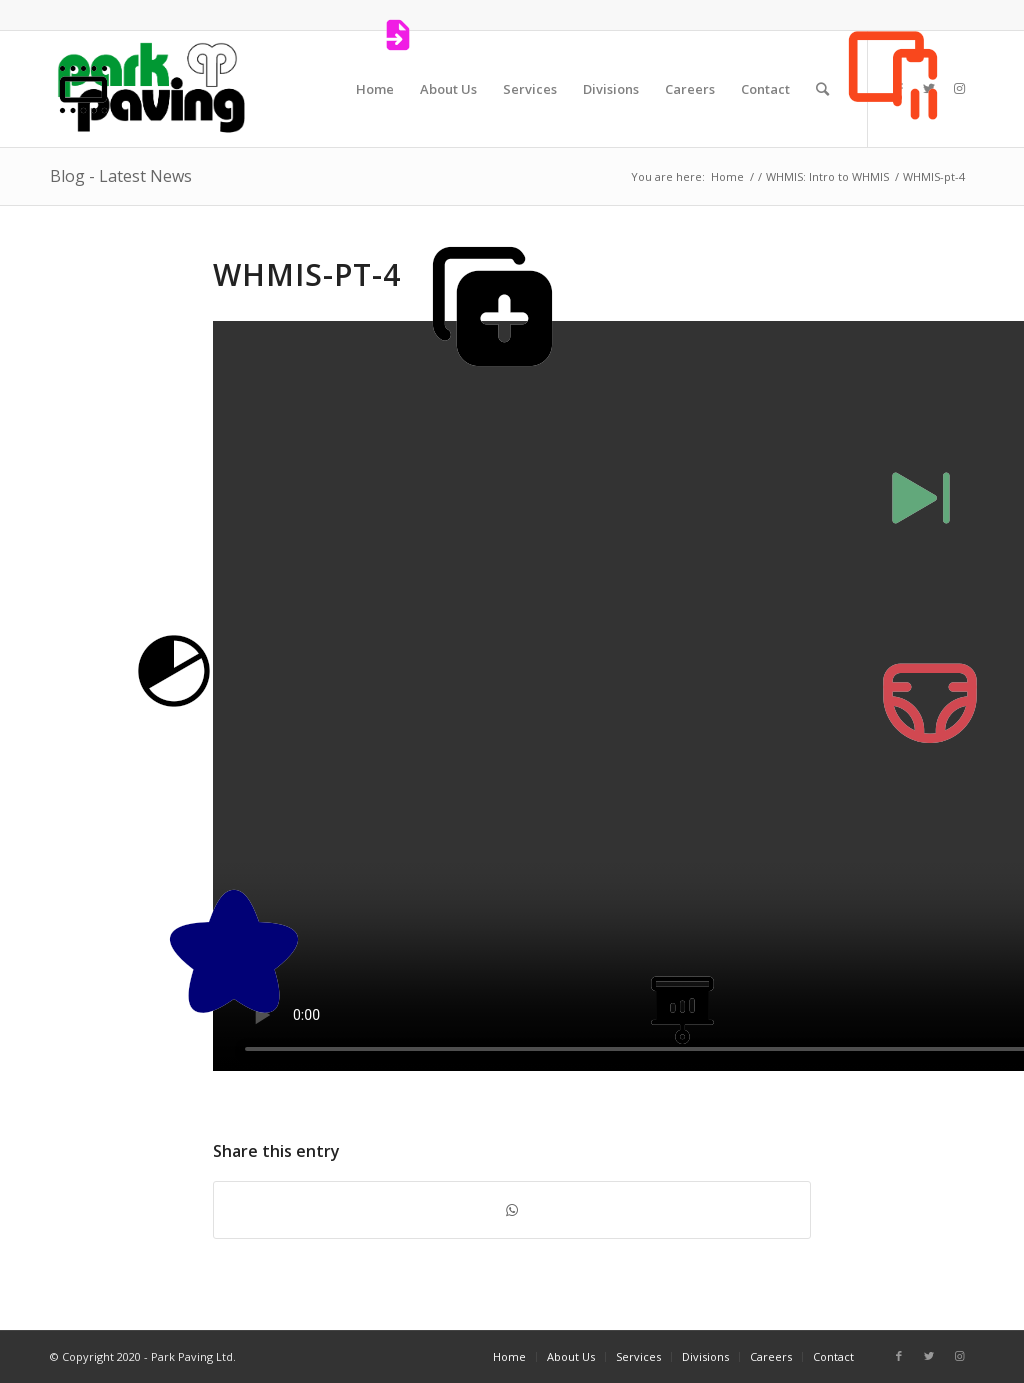 The height and width of the screenshot is (1383, 1024). What do you see at coordinates (682, 1005) in the screenshot?
I see `view presentation with charts` at bounding box center [682, 1005].